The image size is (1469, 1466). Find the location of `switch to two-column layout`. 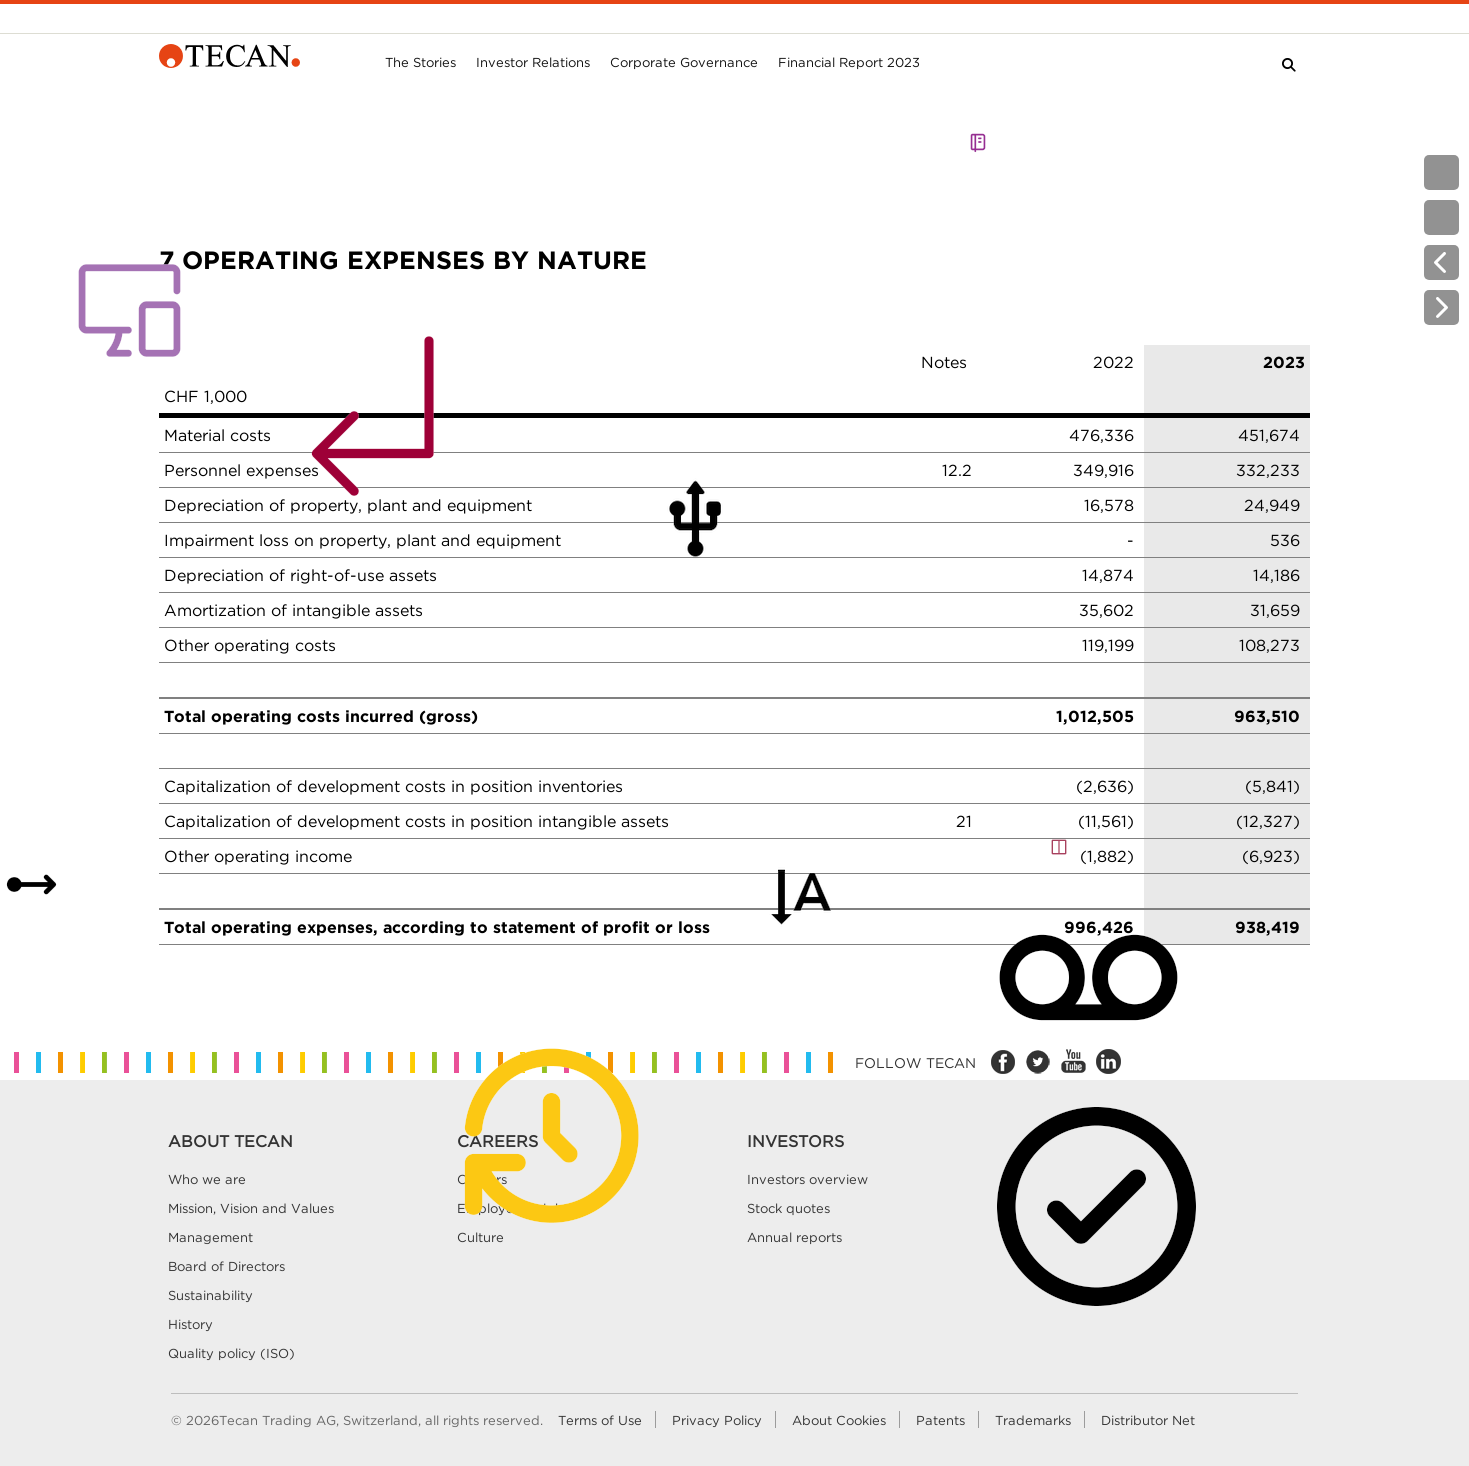

switch to two-column layout is located at coordinates (1059, 847).